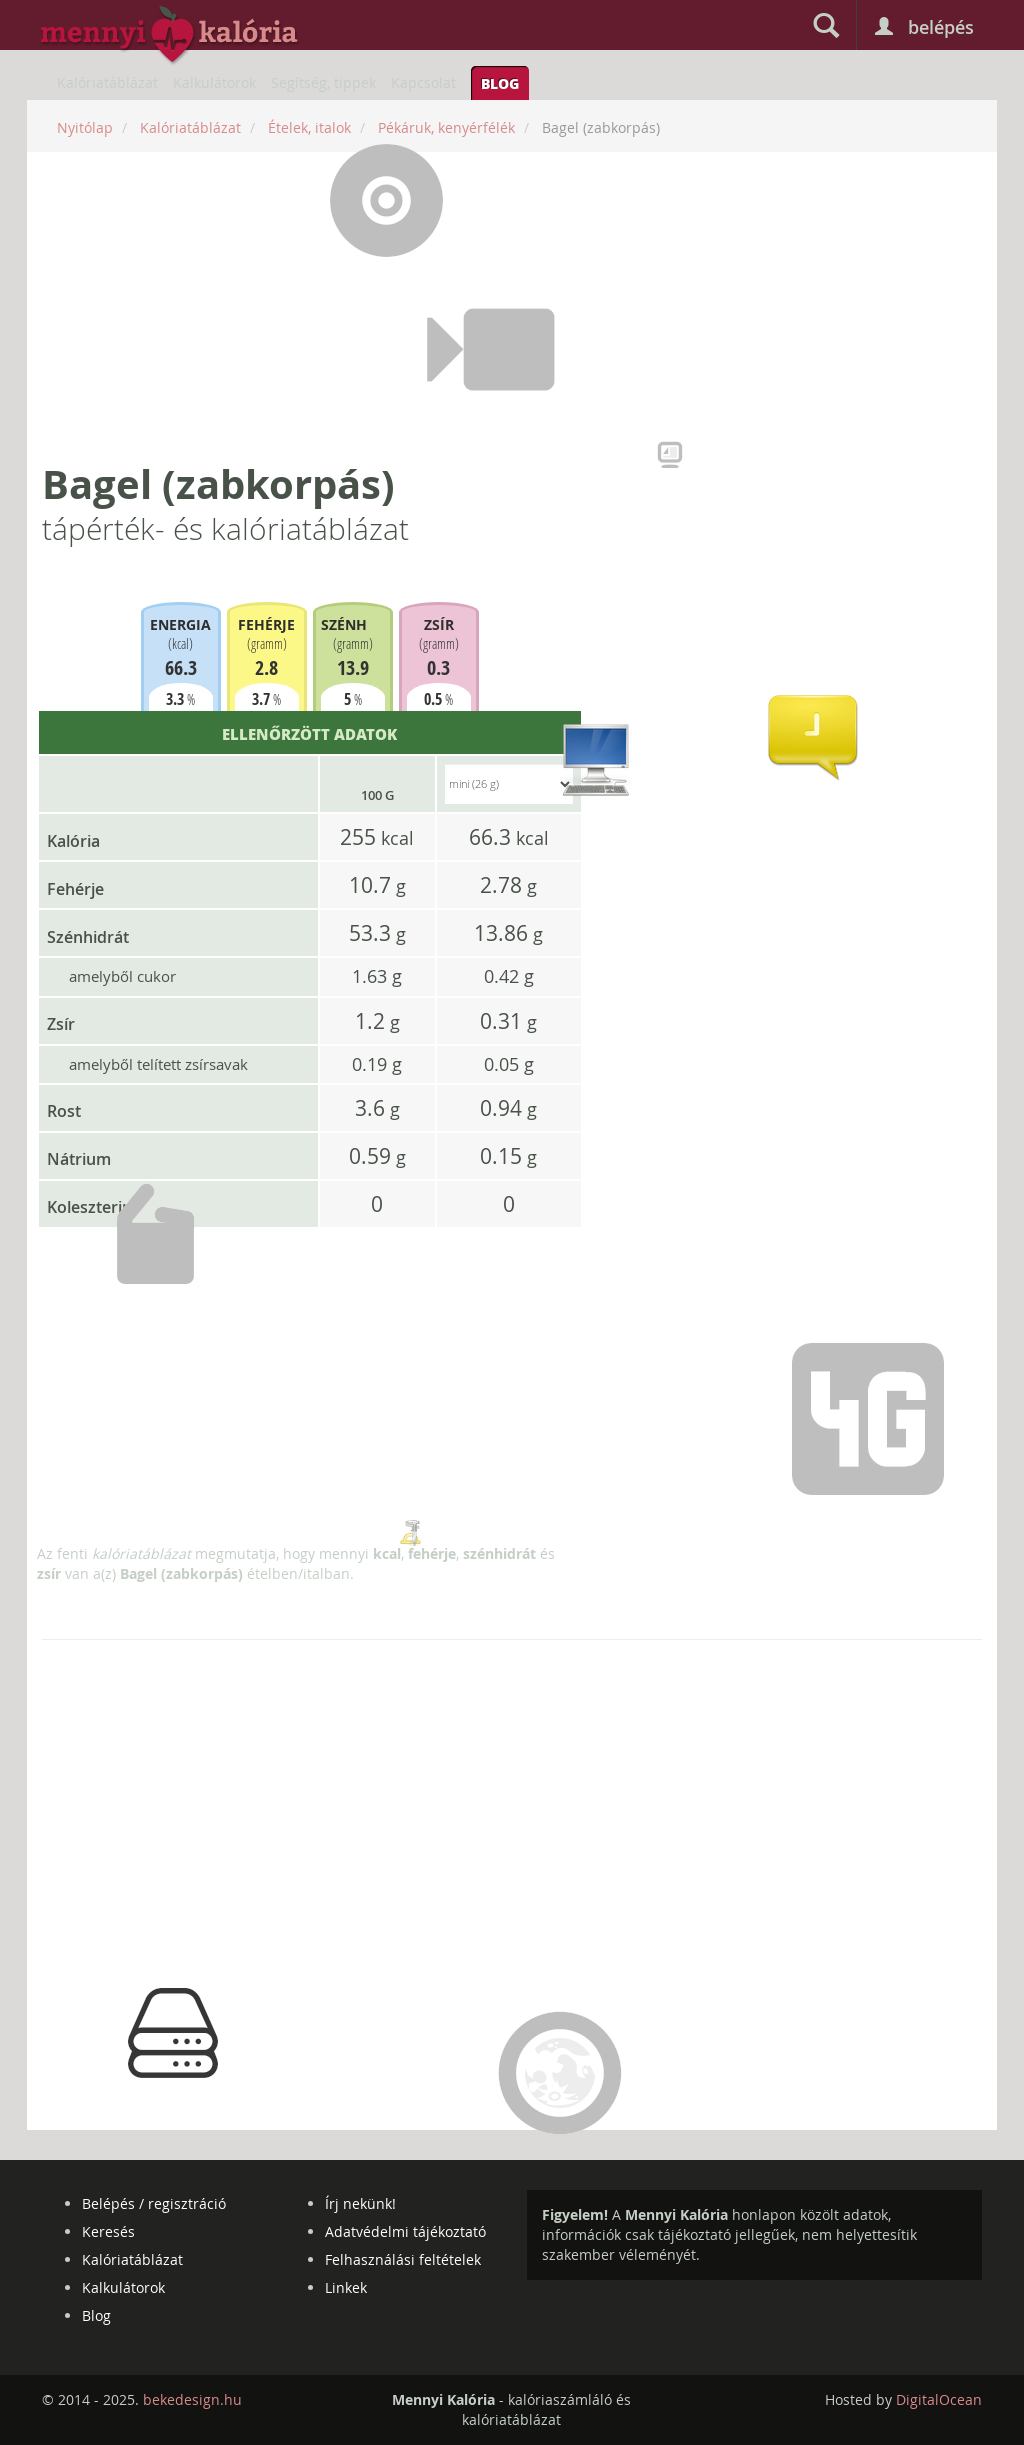 The width and height of the screenshot is (1024, 2445). What do you see at coordinates (491, 345) in the screenshot?
I see `video file type indicator` at bounding box center [491, 345].